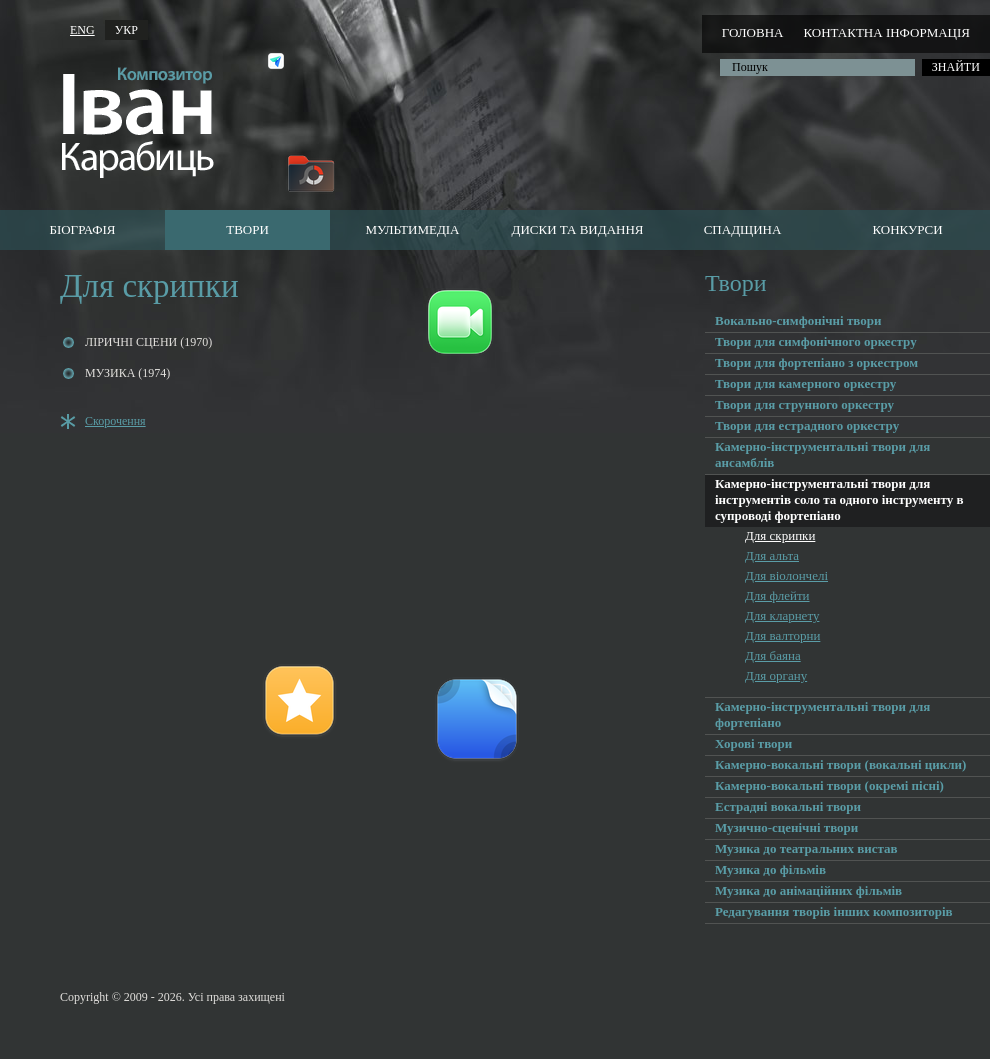 This screenshot has width=990, height=1059. What do you see at coordinates (311, 175) in the screenshot?
I see `open photoscape application folder` at bounding box center [311, 175].